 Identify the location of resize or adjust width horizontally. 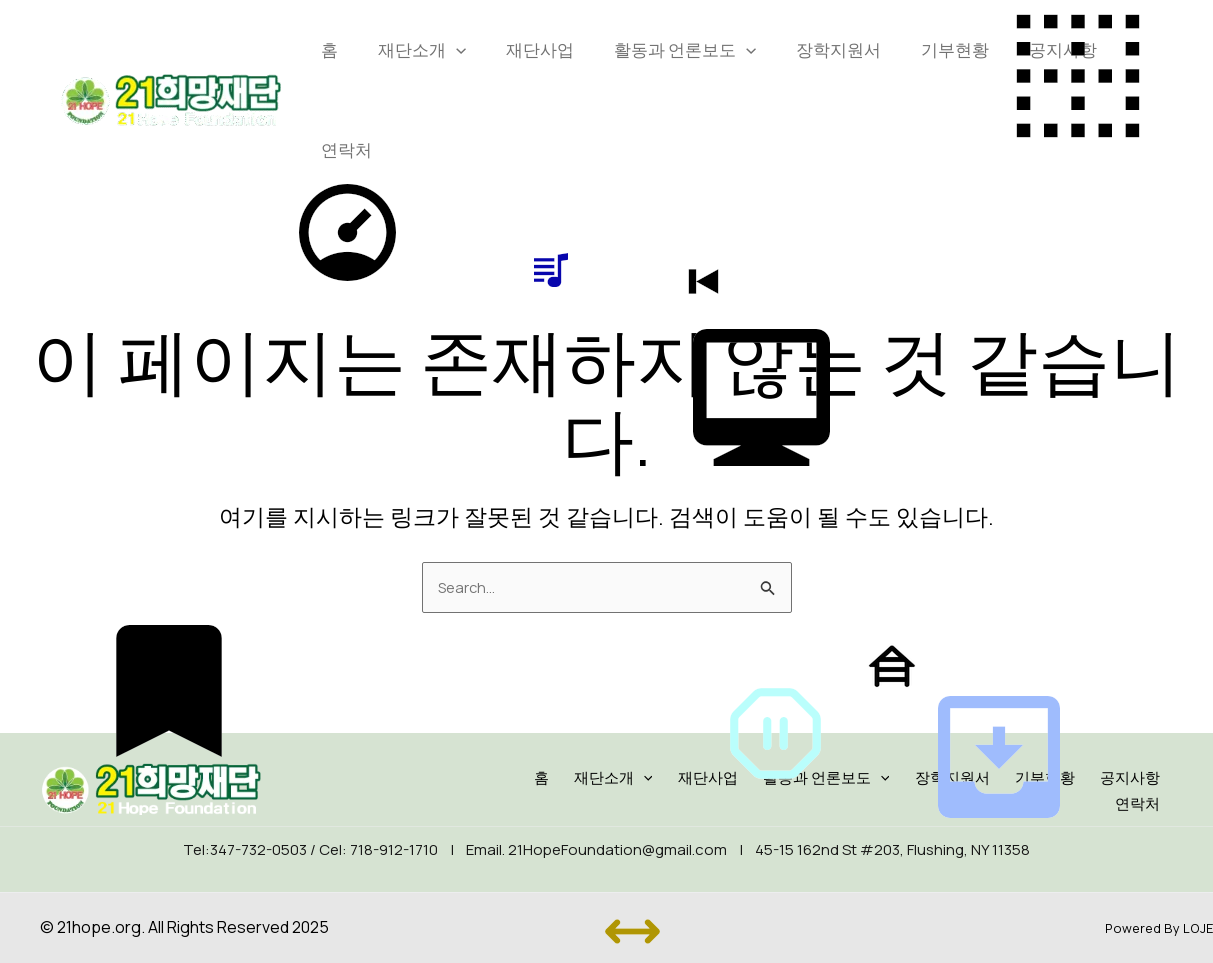
(632, 931).